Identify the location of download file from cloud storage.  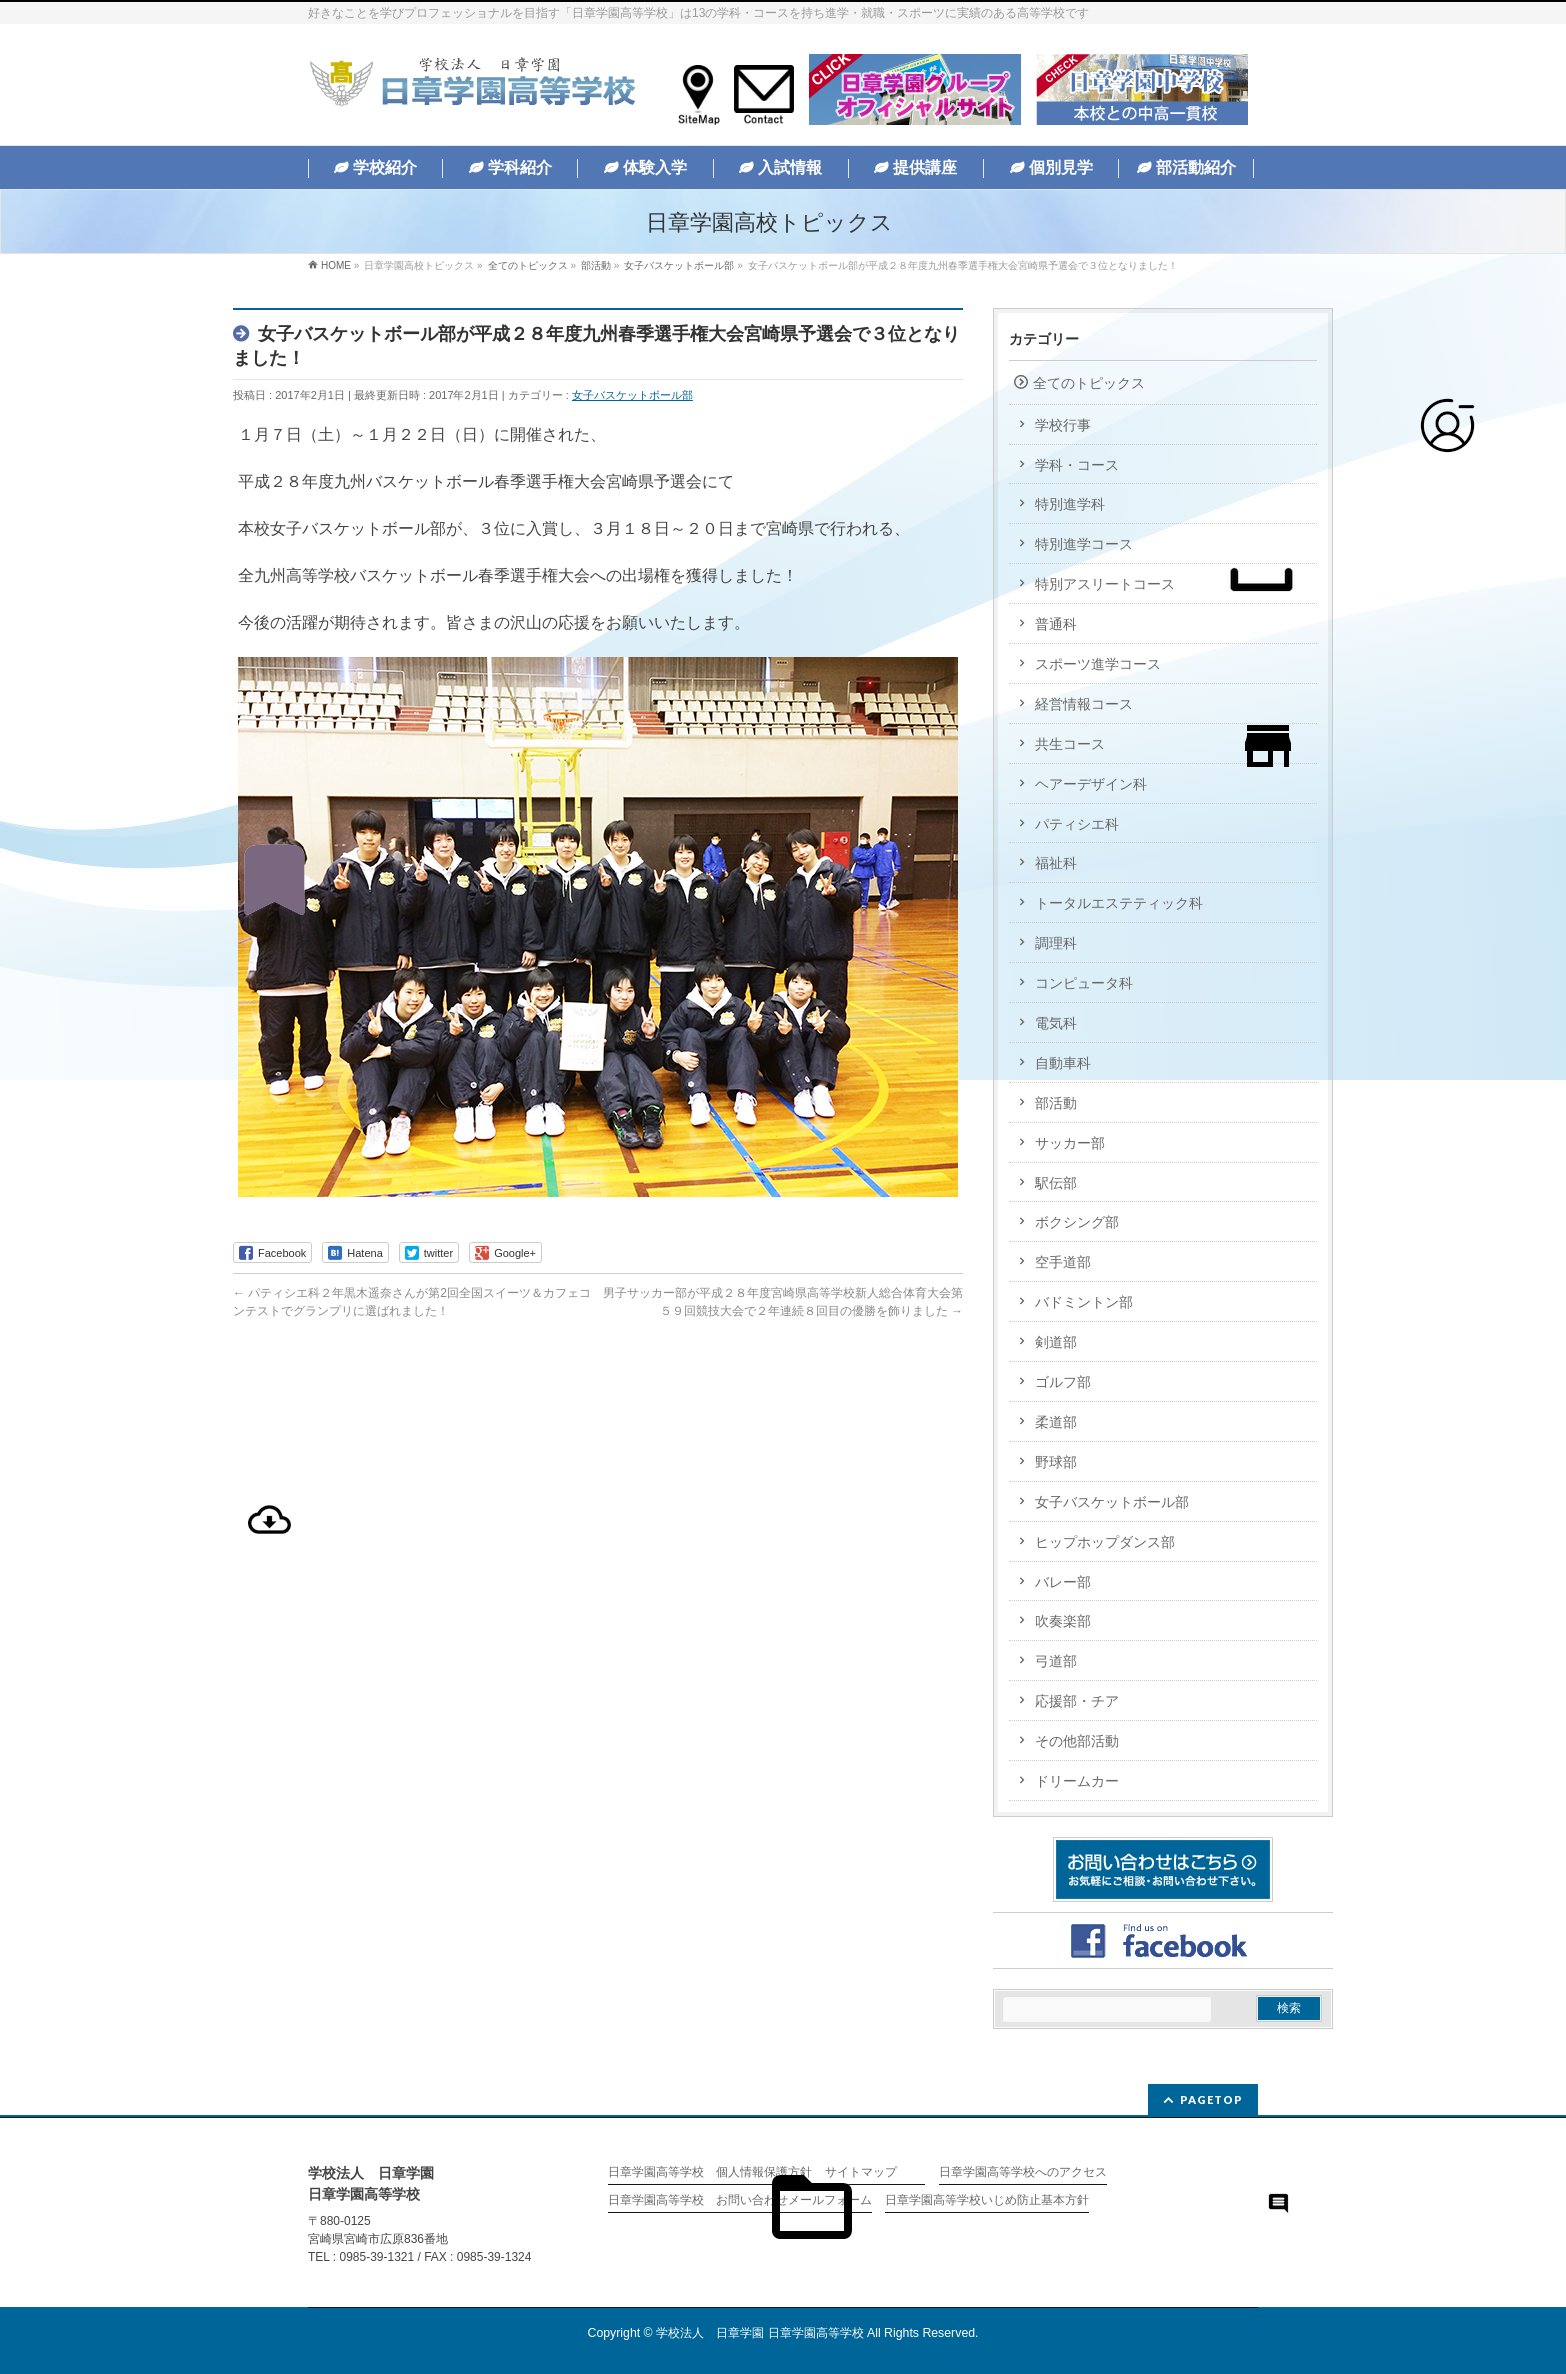
(269, 1519).